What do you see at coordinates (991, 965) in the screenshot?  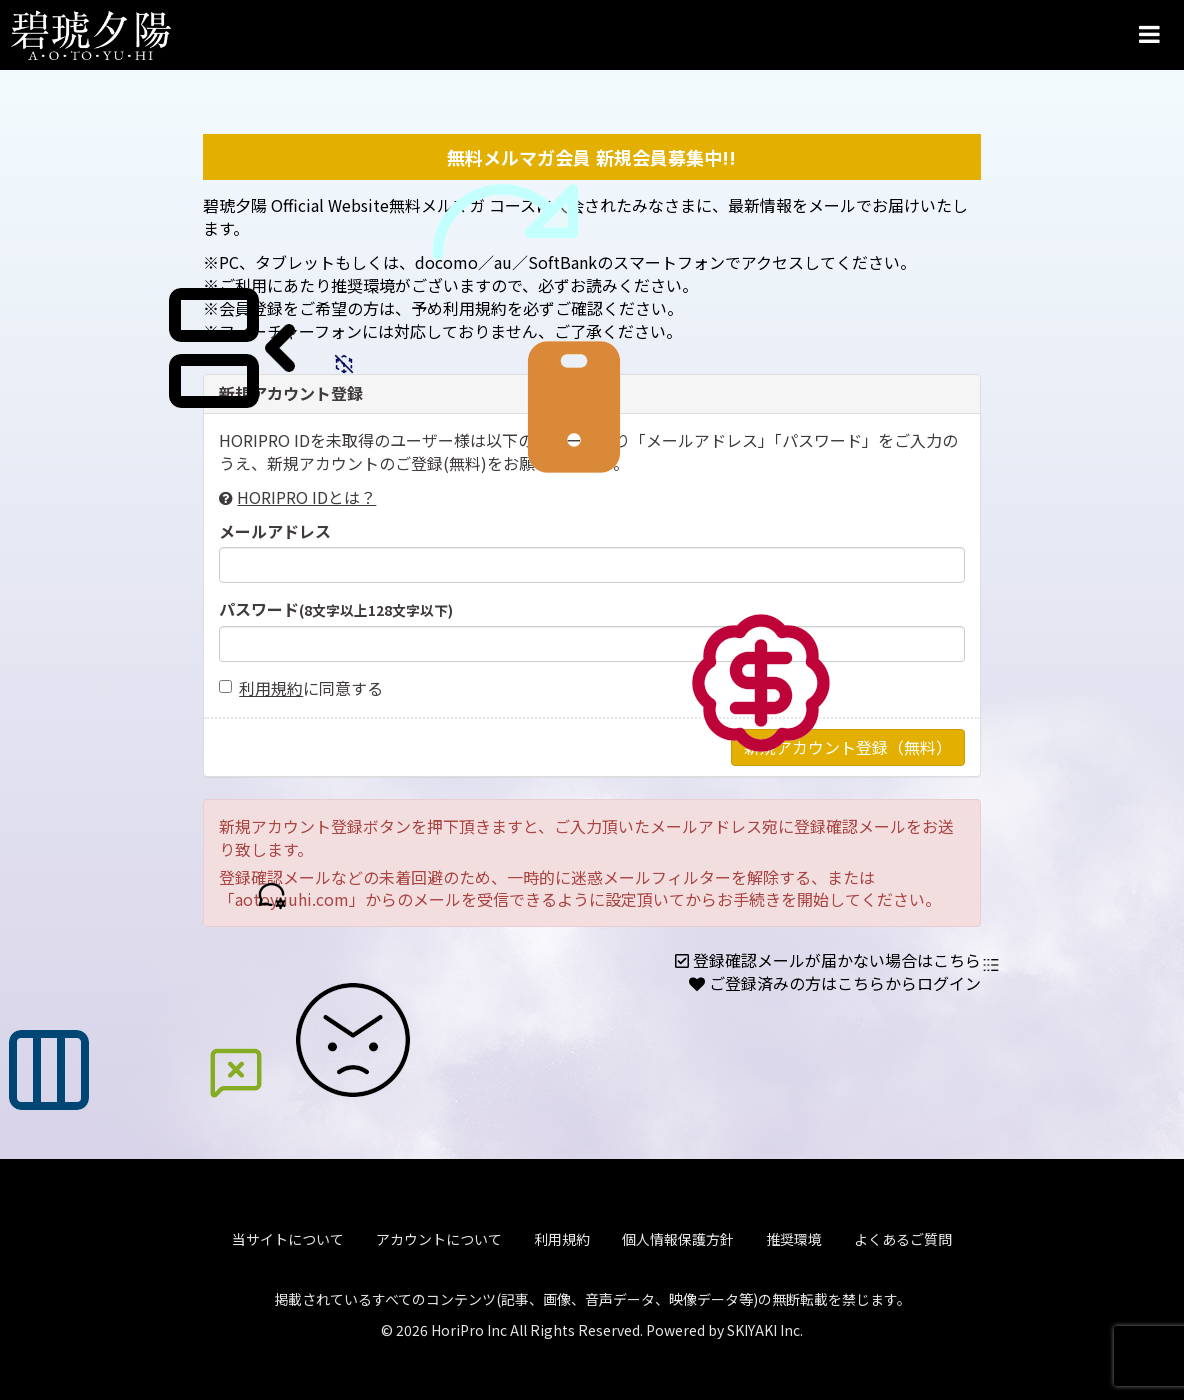 I see `view activity logs or history` at bounding box center [991, 965].